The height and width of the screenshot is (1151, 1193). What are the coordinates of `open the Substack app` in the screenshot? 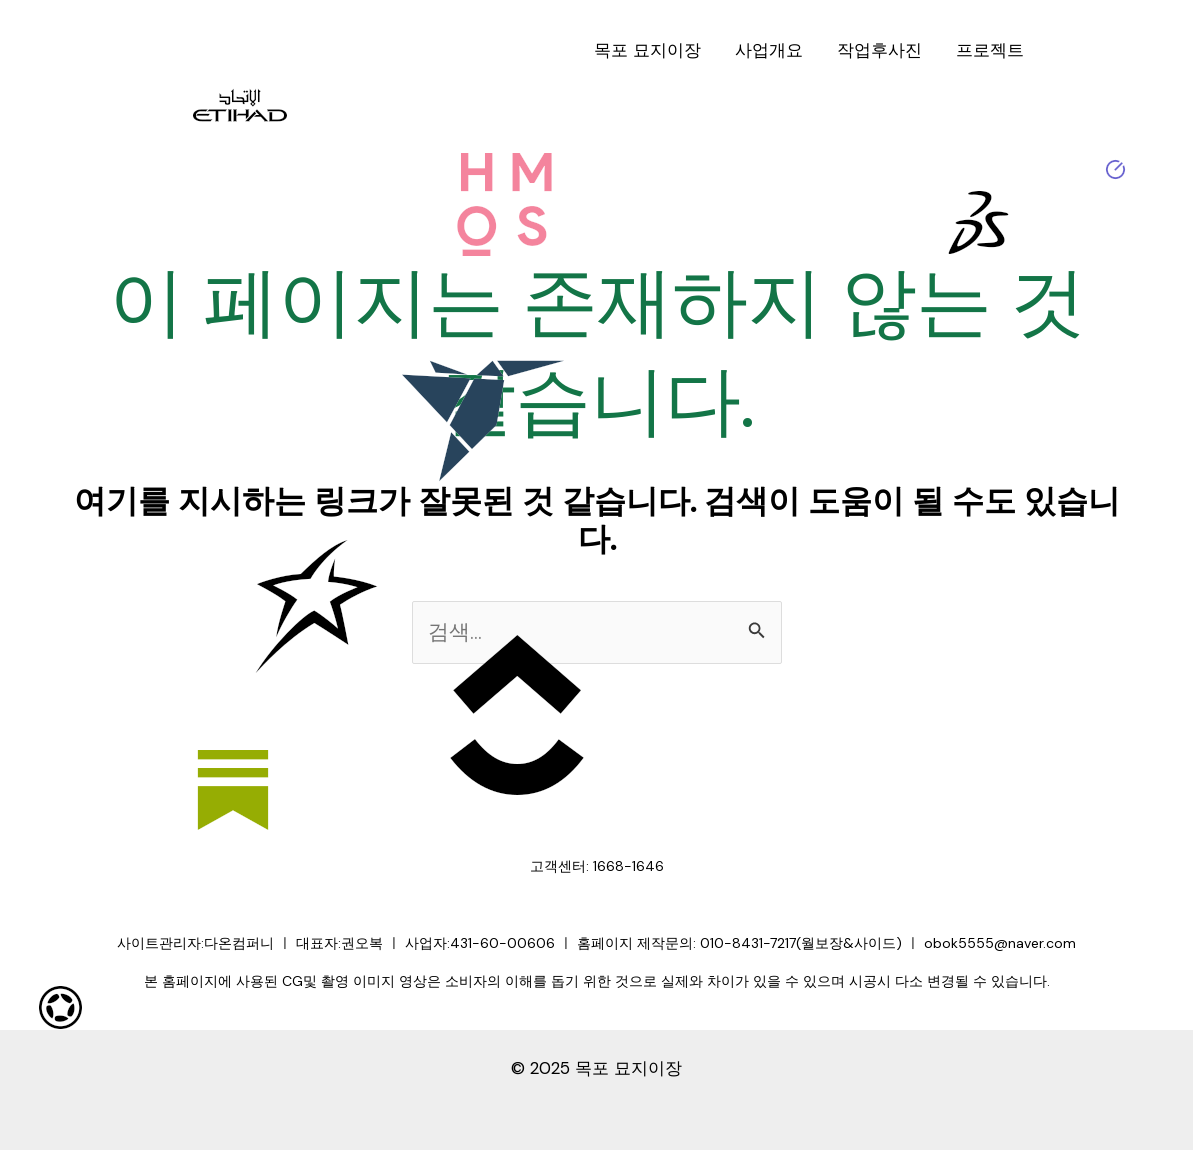 It's located at (233, 790).